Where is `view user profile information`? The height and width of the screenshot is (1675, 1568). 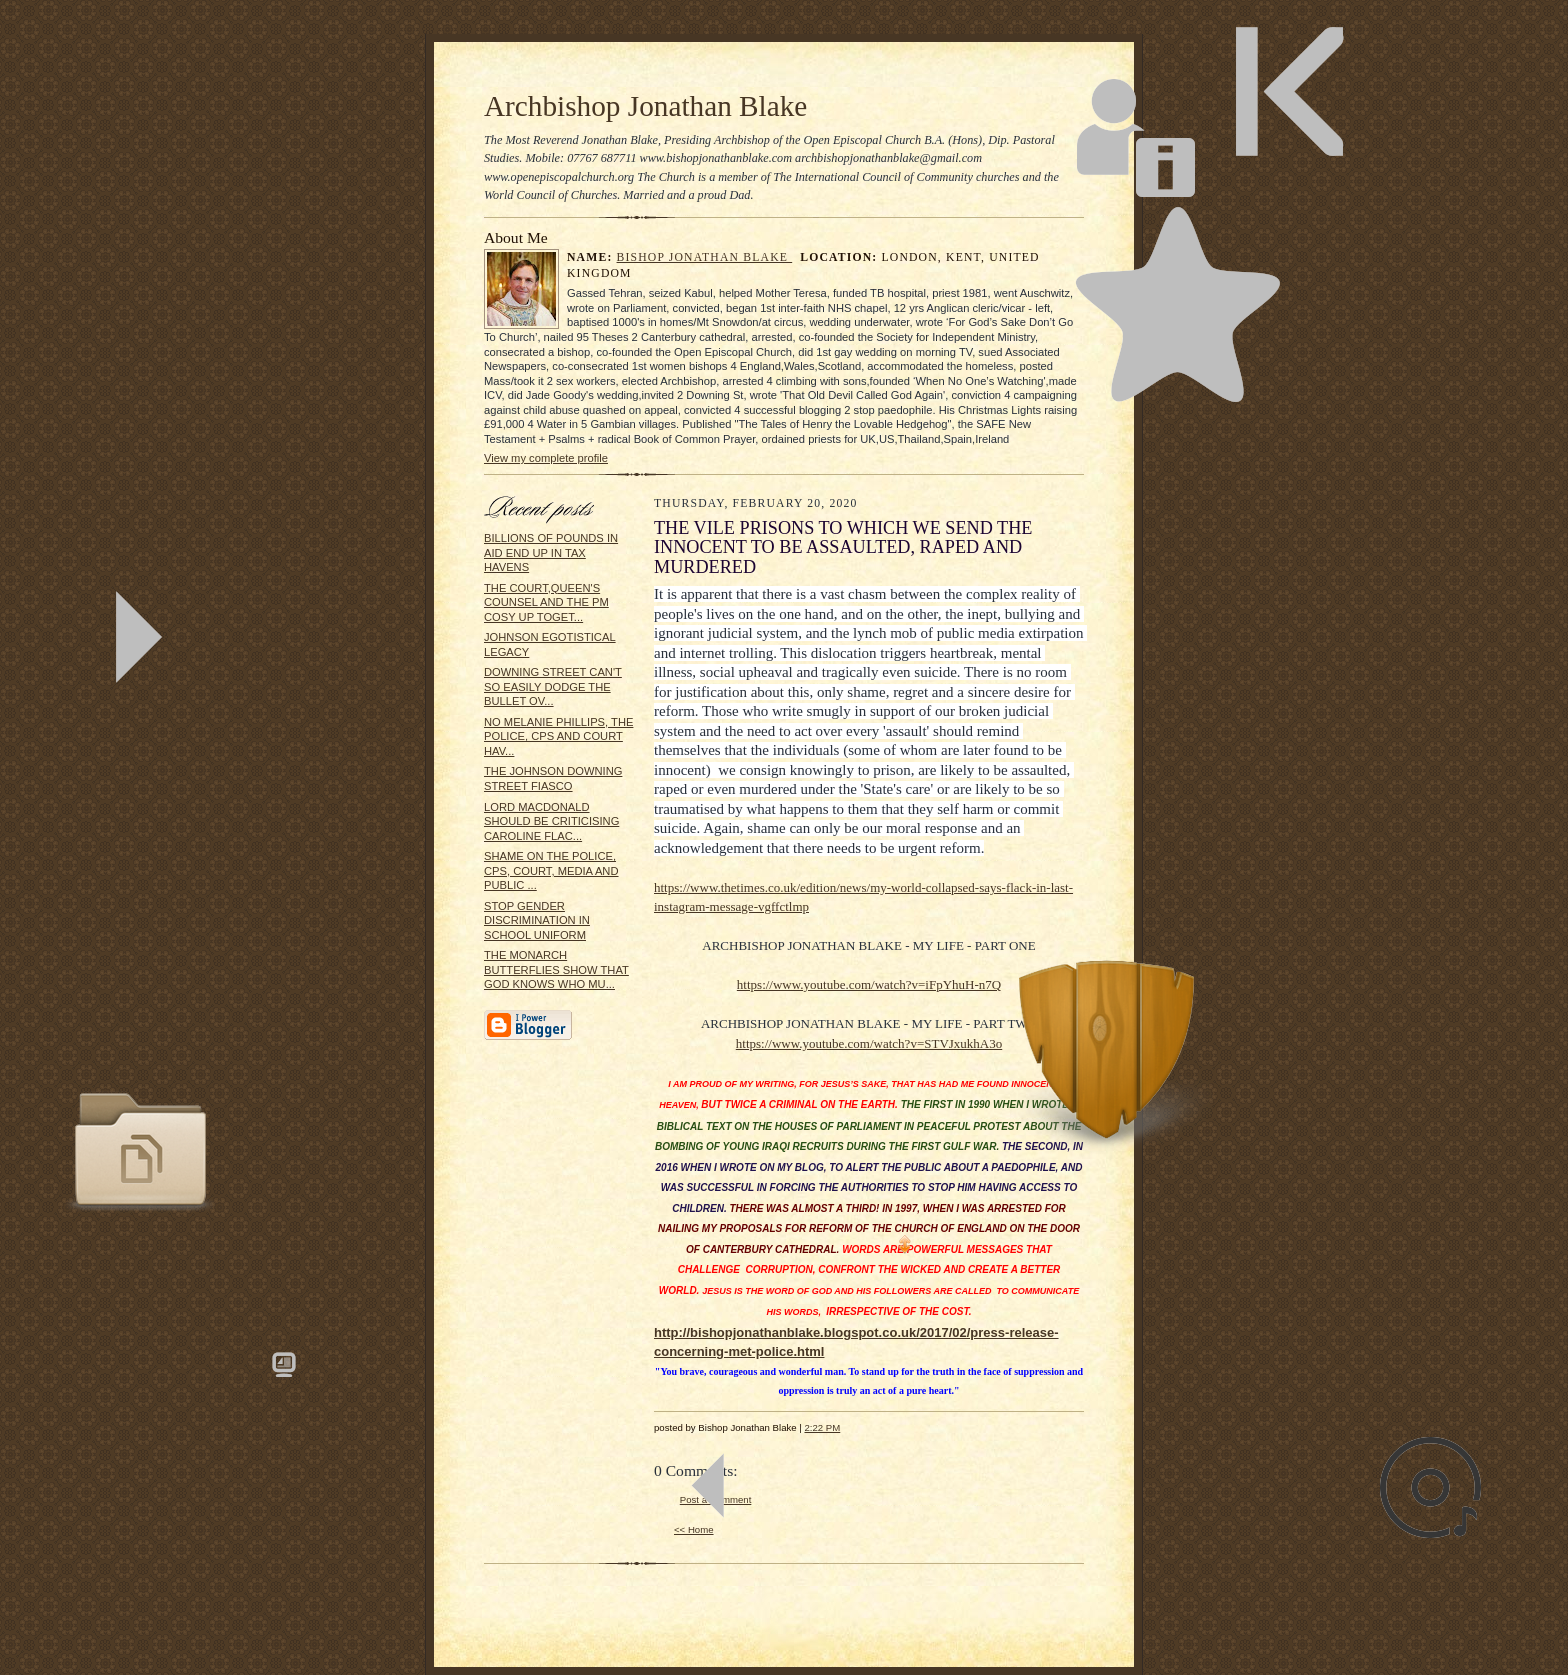 view user profile information is located at coordinates (1136, 138).